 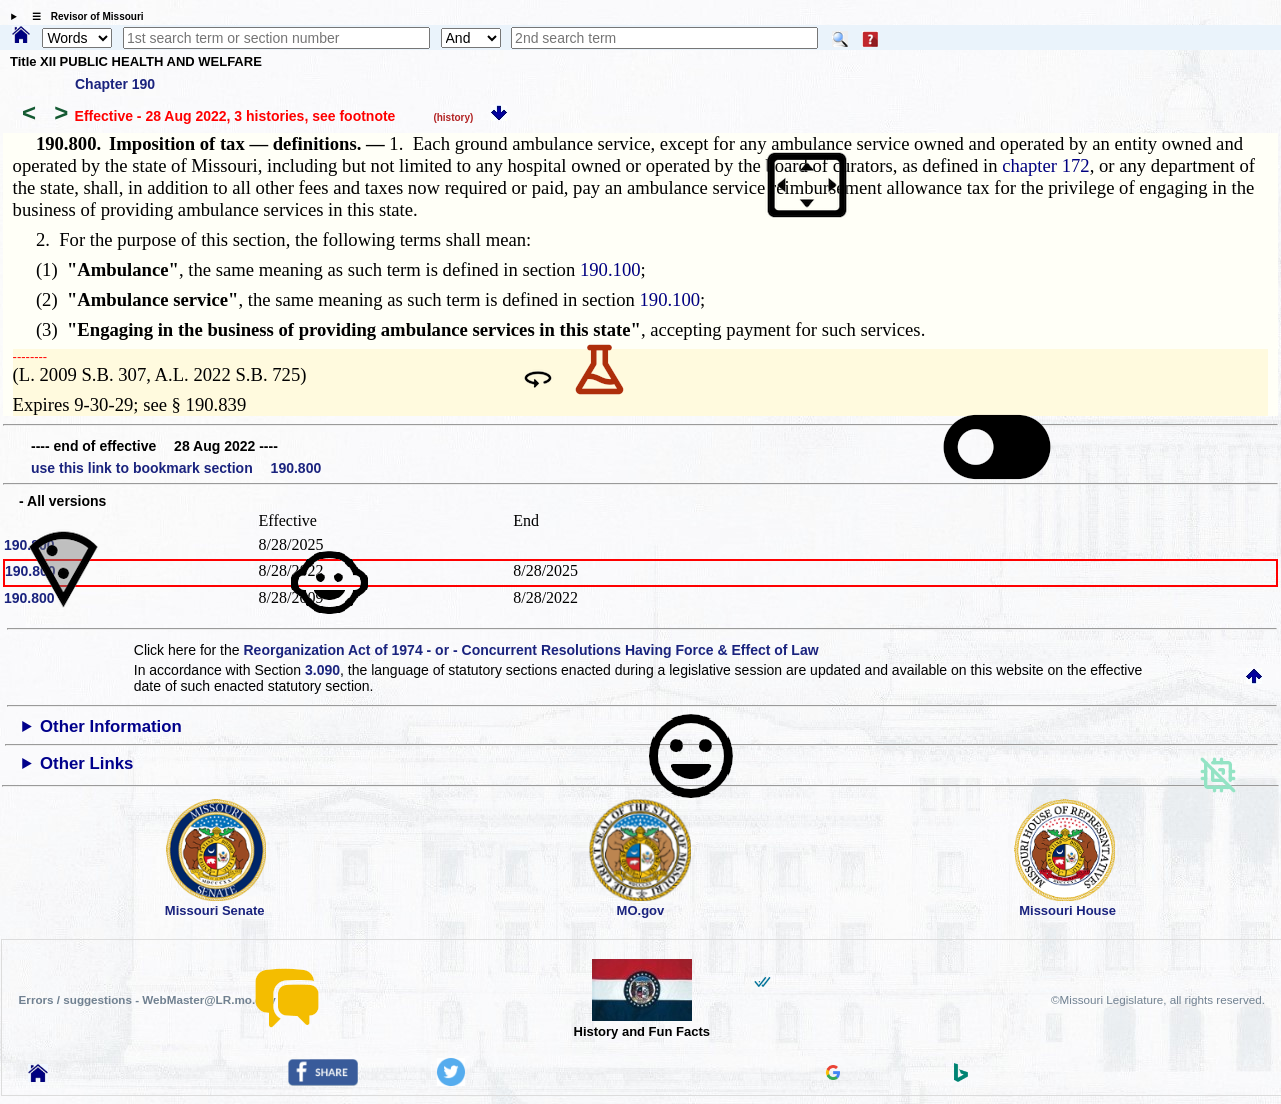 I want to click on access experimental or beta features, so click(x=599, y=370).